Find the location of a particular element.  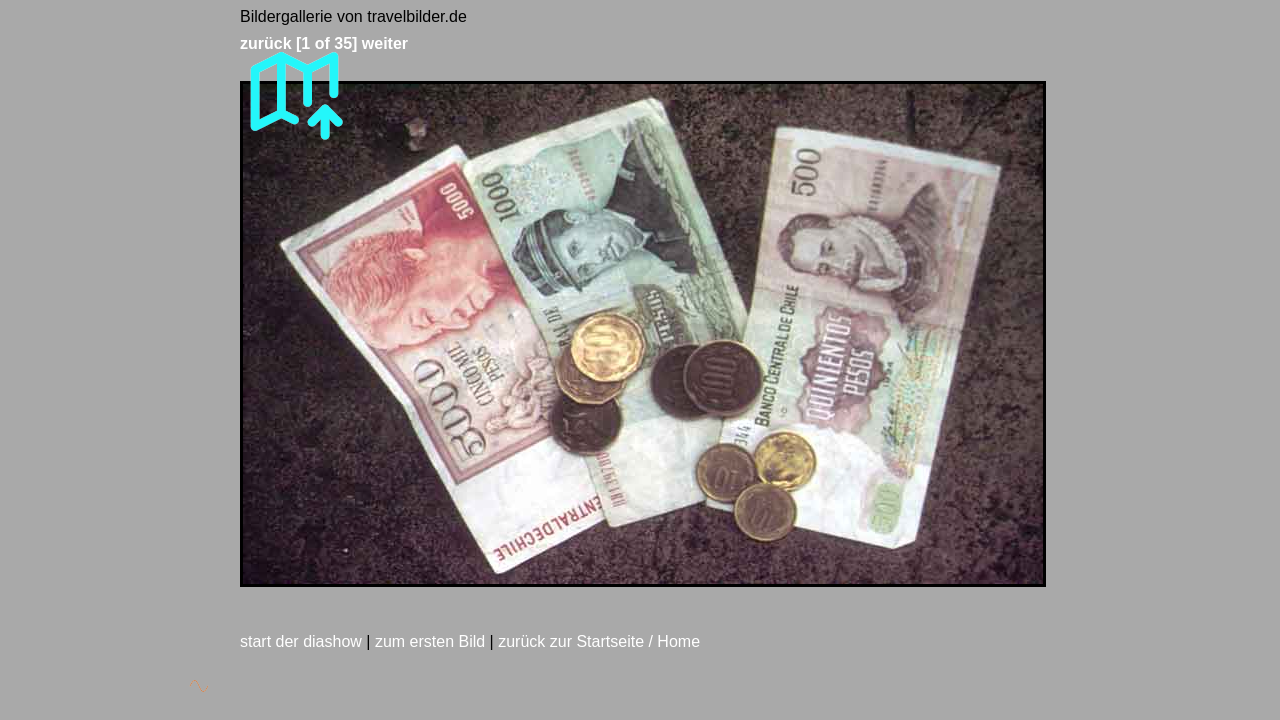

upload or share your current map location is located at coordinates (294, 91).